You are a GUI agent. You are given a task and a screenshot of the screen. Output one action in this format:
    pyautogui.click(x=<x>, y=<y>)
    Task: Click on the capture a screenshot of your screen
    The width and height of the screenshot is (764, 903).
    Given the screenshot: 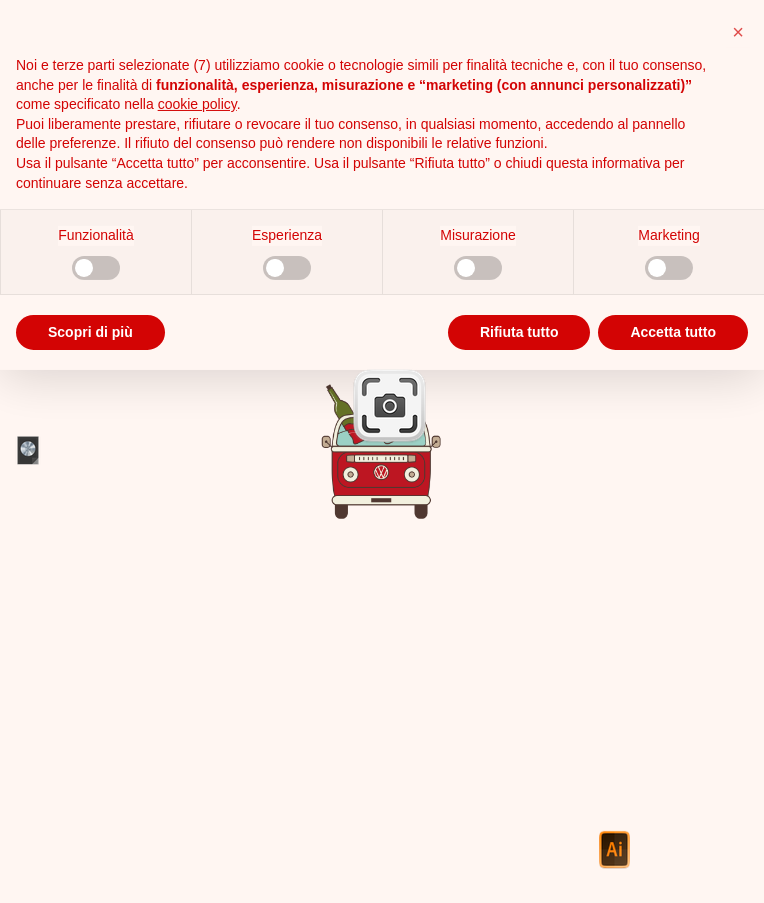 What is the action you would take?
    pyautogui.click(x=389, y=405)
    